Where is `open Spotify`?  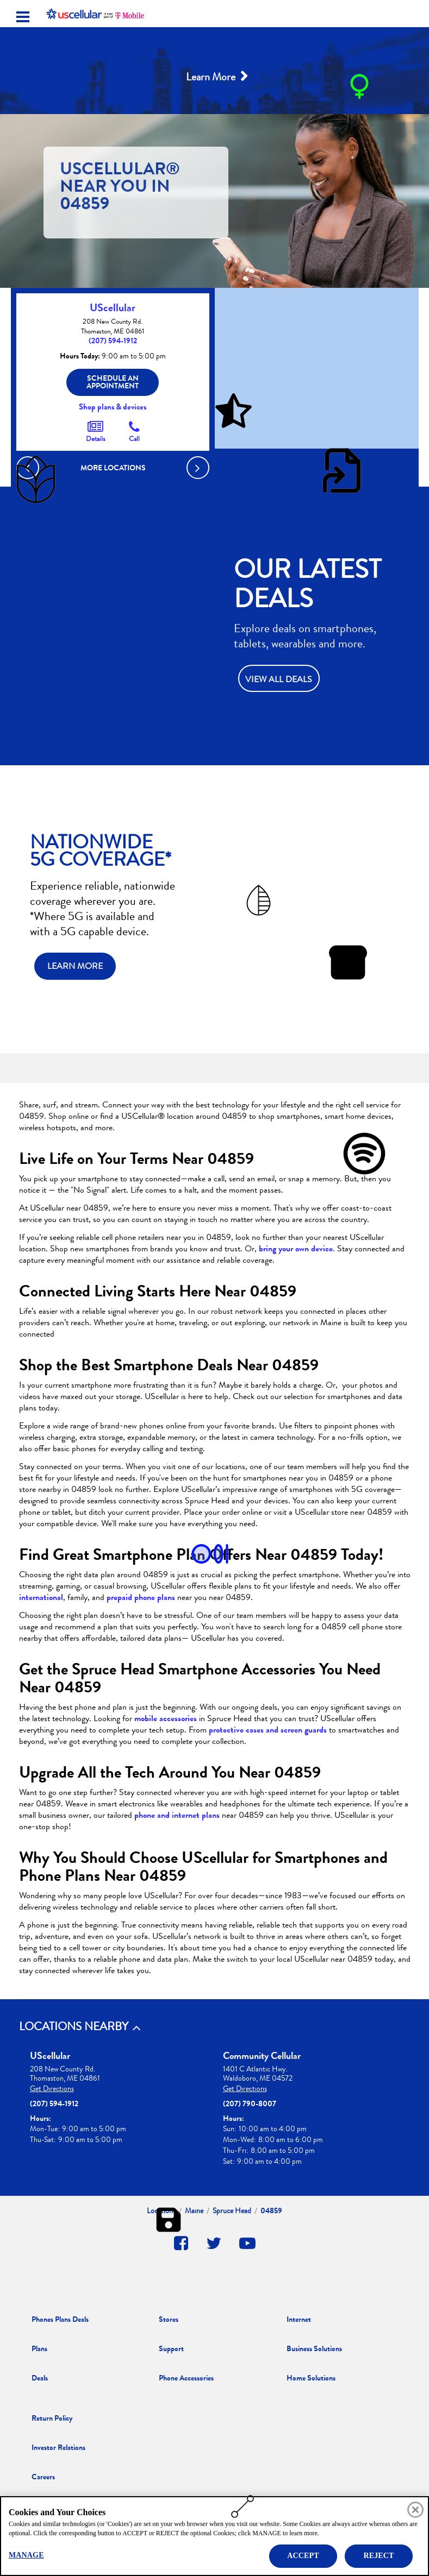 open Spotify is located at coordinates (364, 1154).